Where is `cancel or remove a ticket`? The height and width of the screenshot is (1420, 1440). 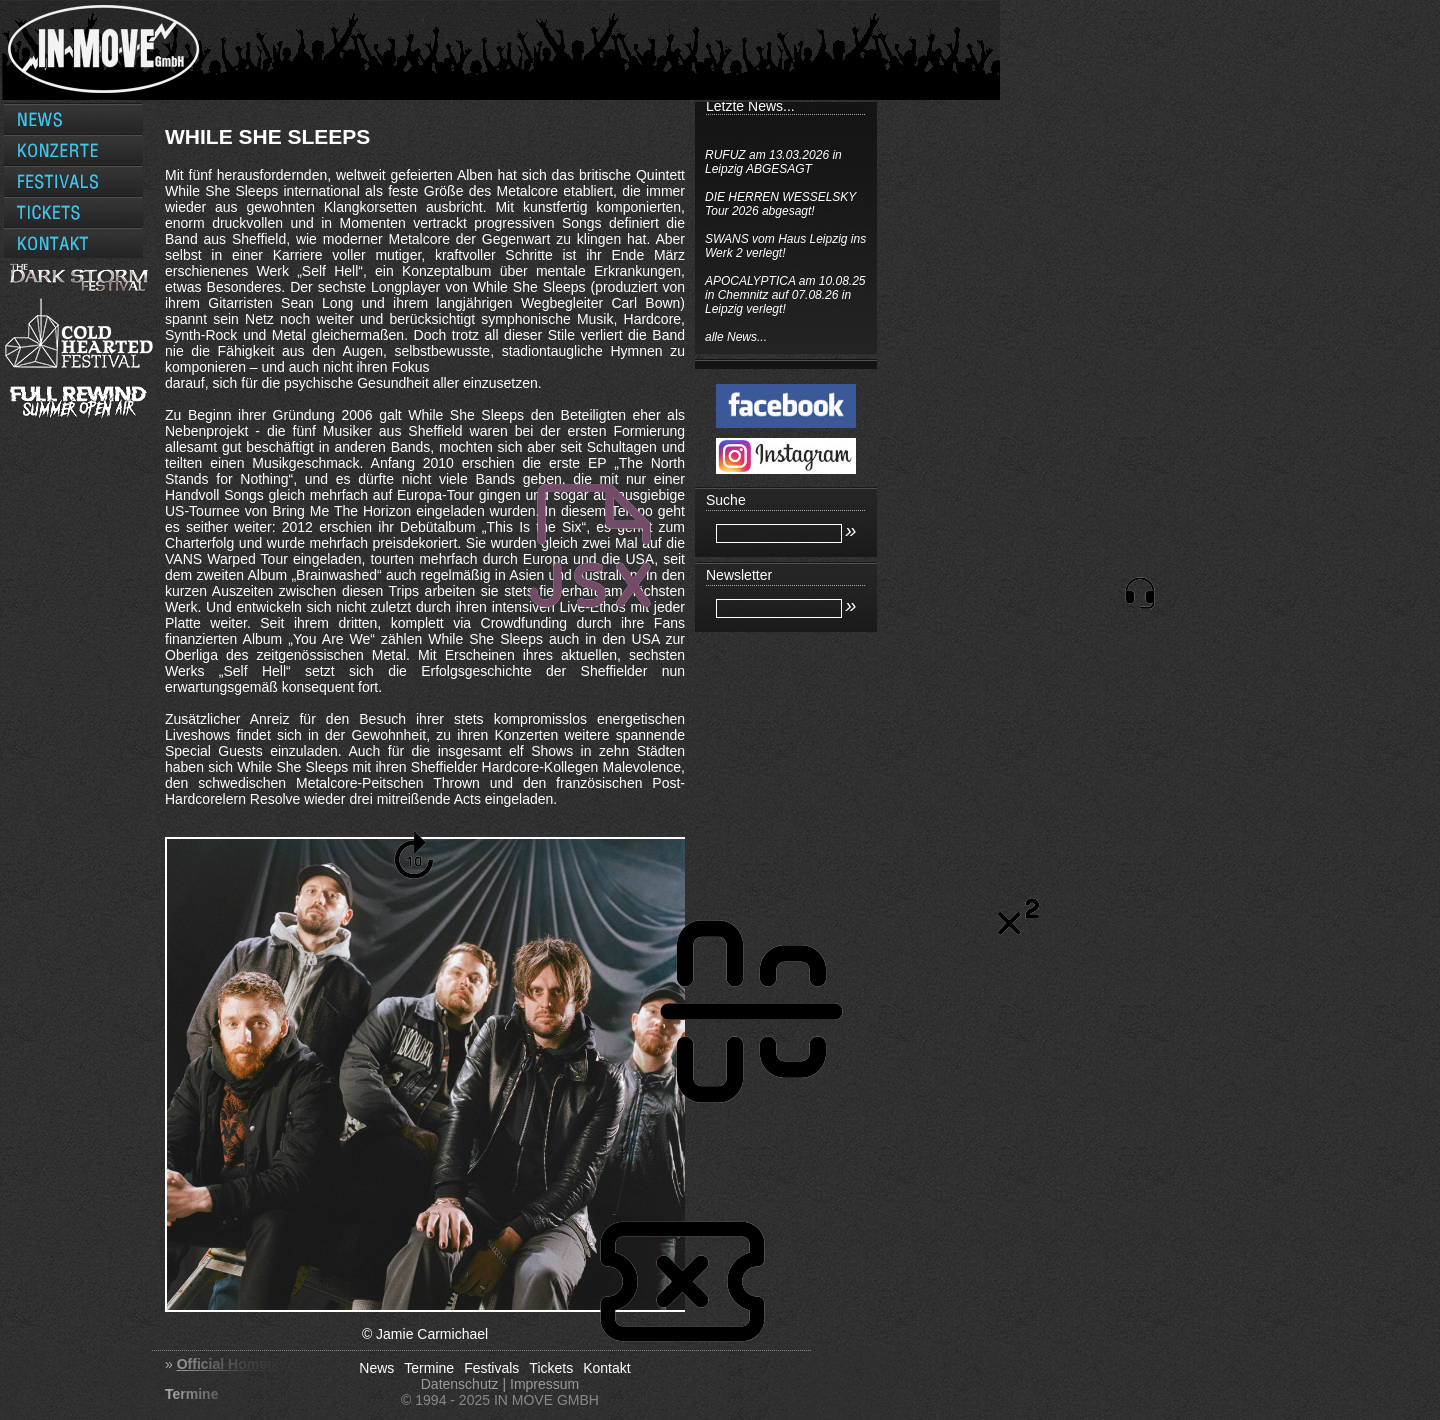
cancel or remove a ticket is located at coordinates (682, 1281).